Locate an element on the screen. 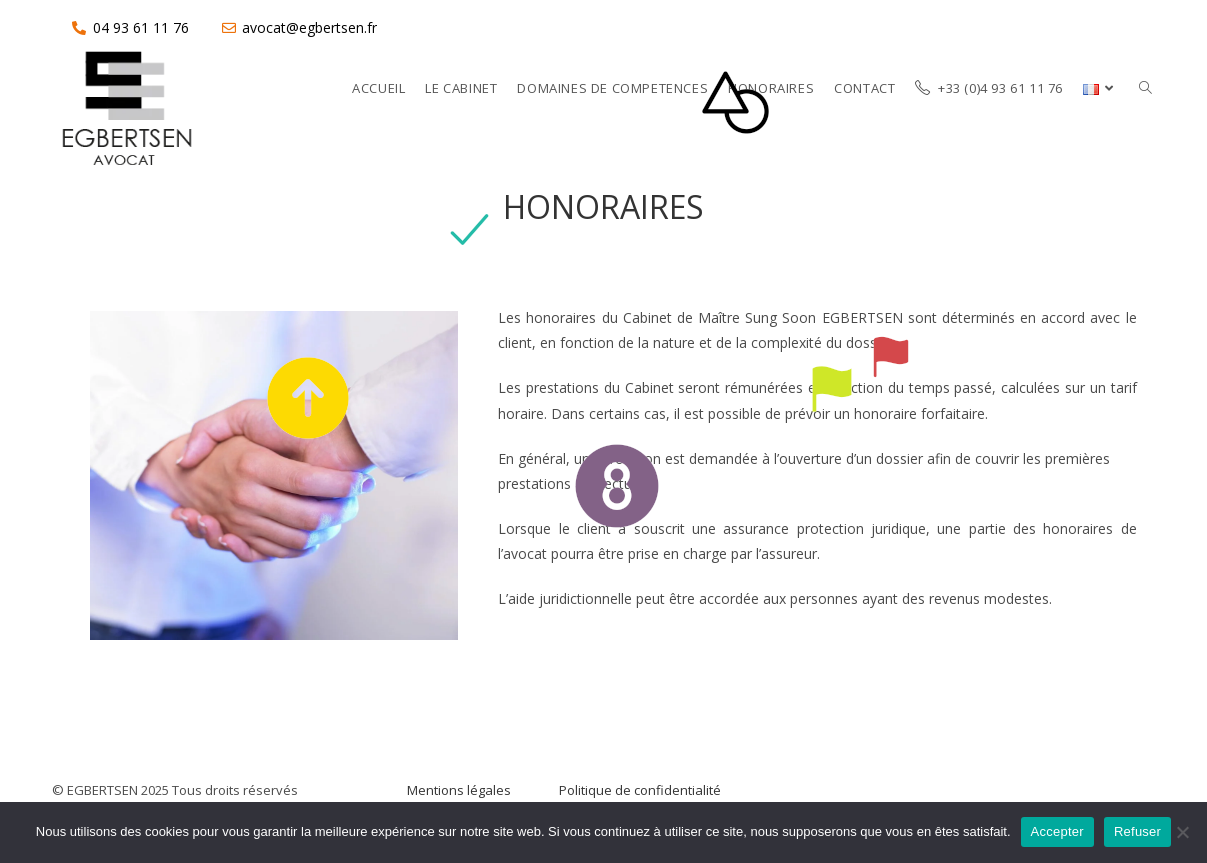 Image resolution: width=1207 pixels, height=863 pixels. flag or report content is located at coordinates (891, 357).